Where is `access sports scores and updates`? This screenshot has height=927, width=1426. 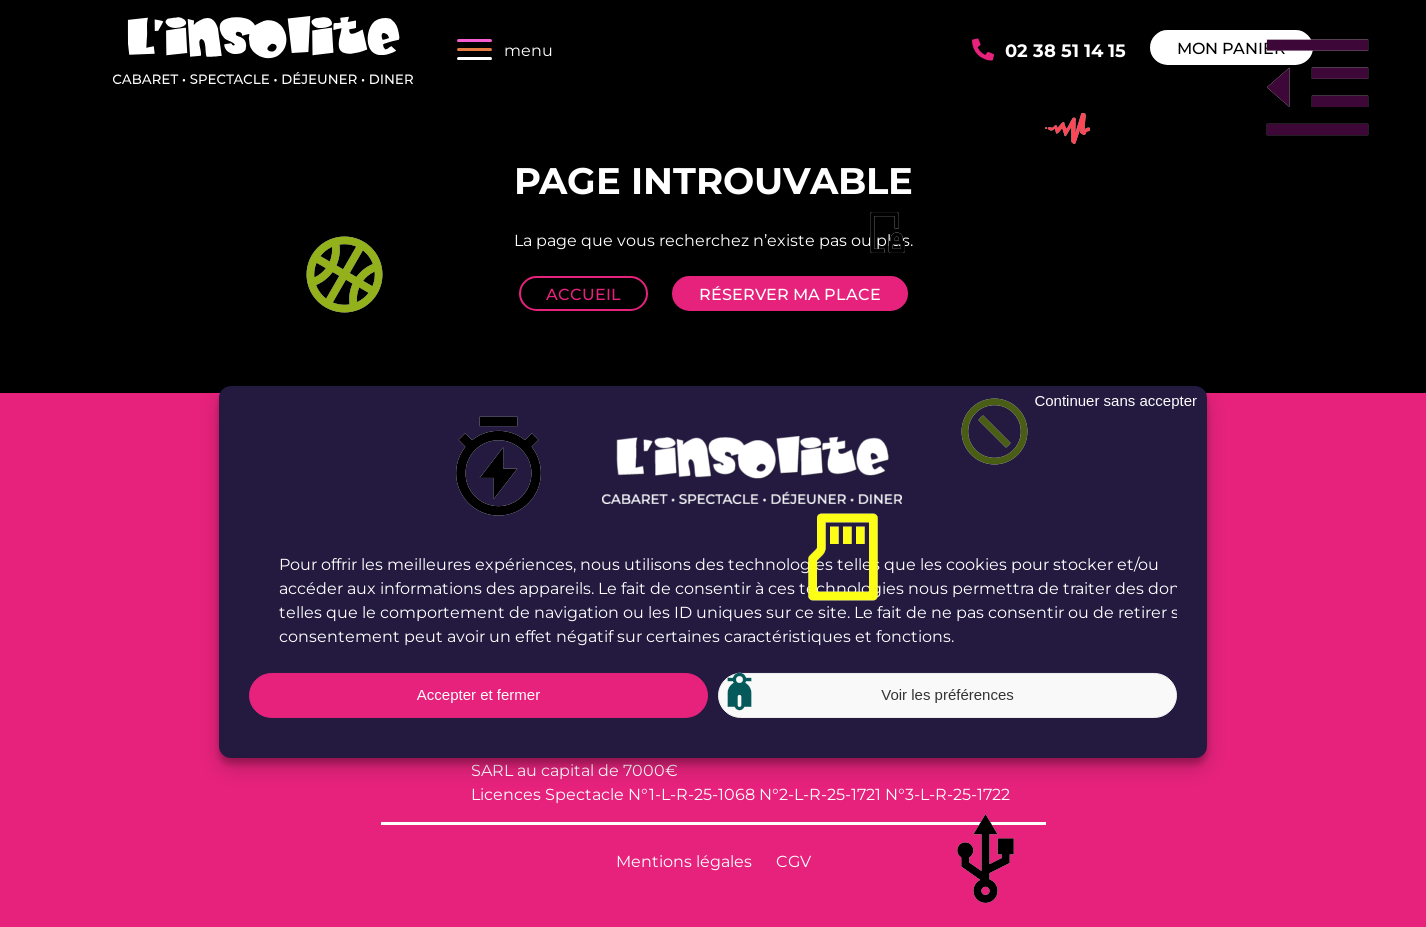 access sports scores and updates is located at coordinates (344, 274).